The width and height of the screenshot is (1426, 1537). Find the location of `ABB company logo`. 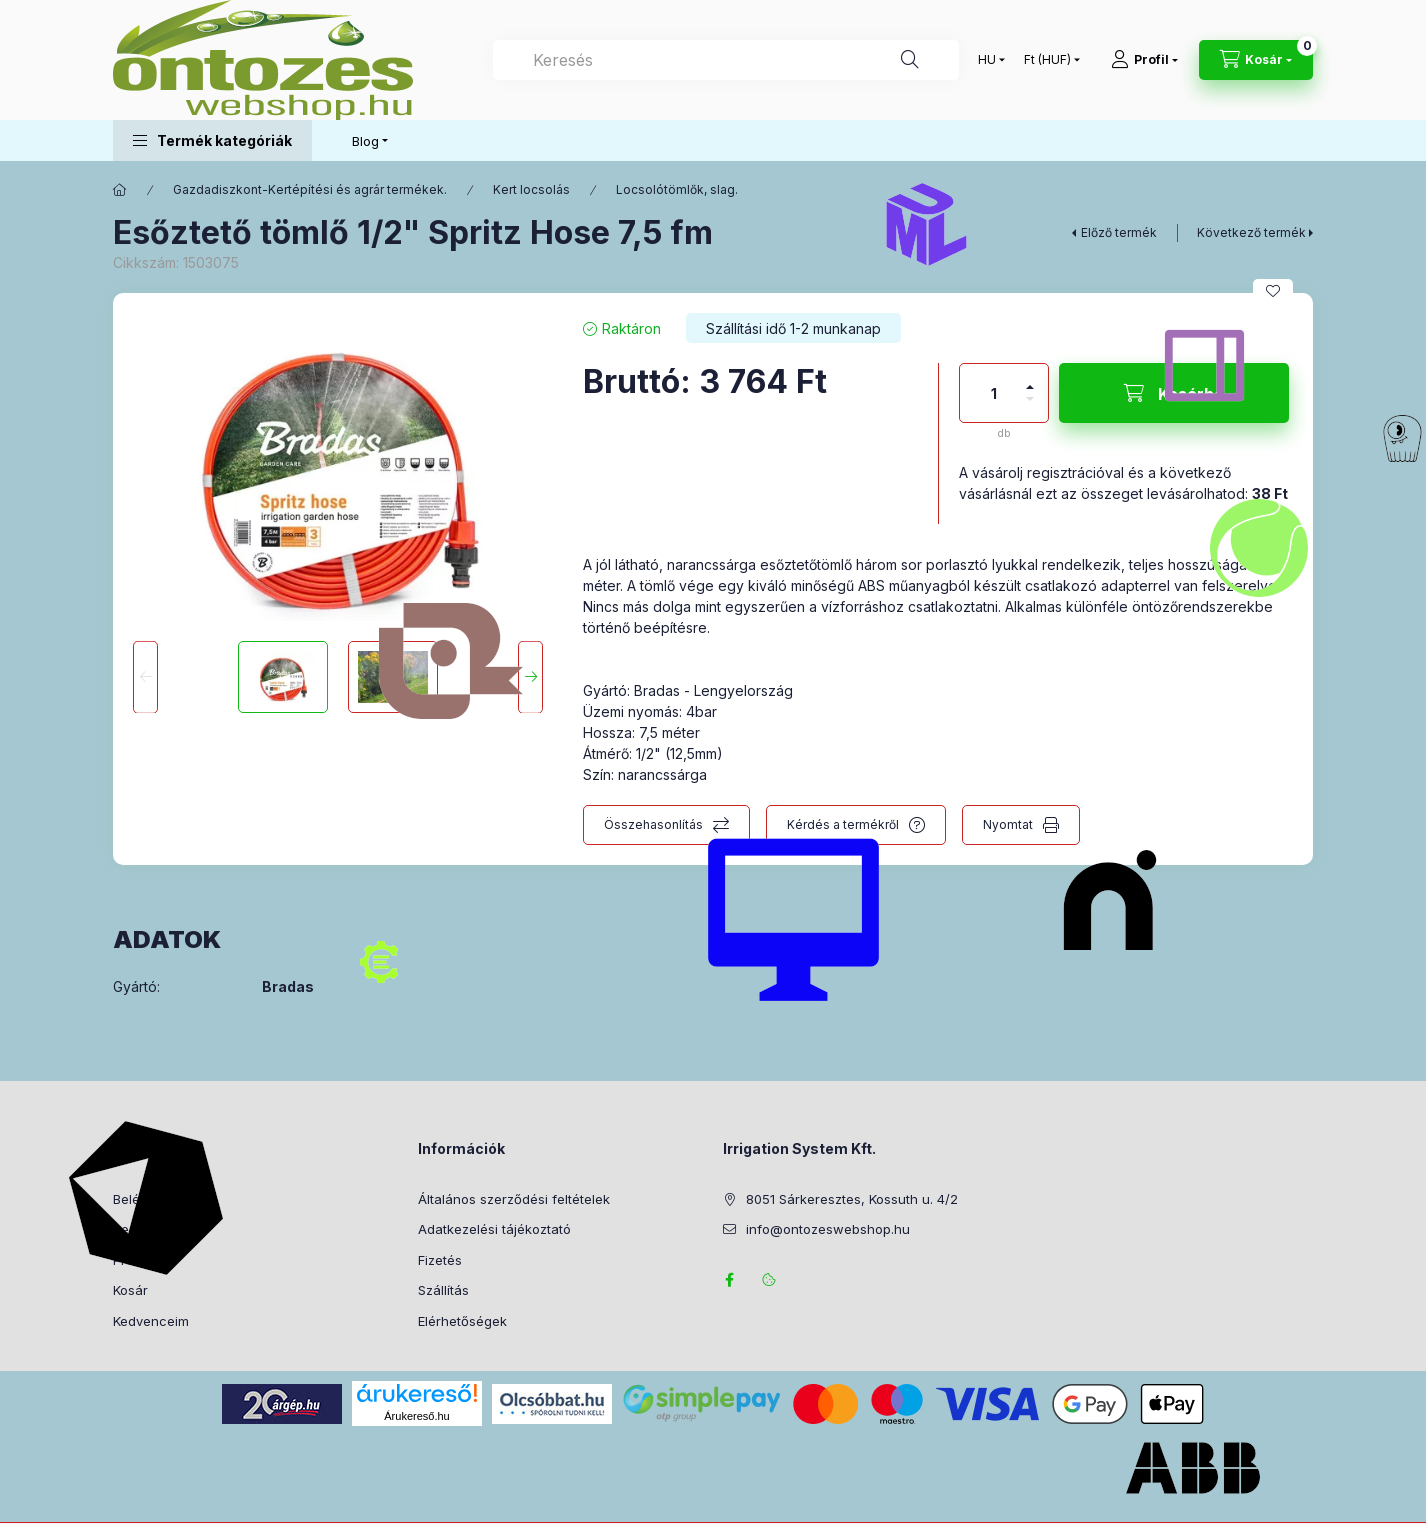

ABB company logo is located at coordinates (1193, 1468).